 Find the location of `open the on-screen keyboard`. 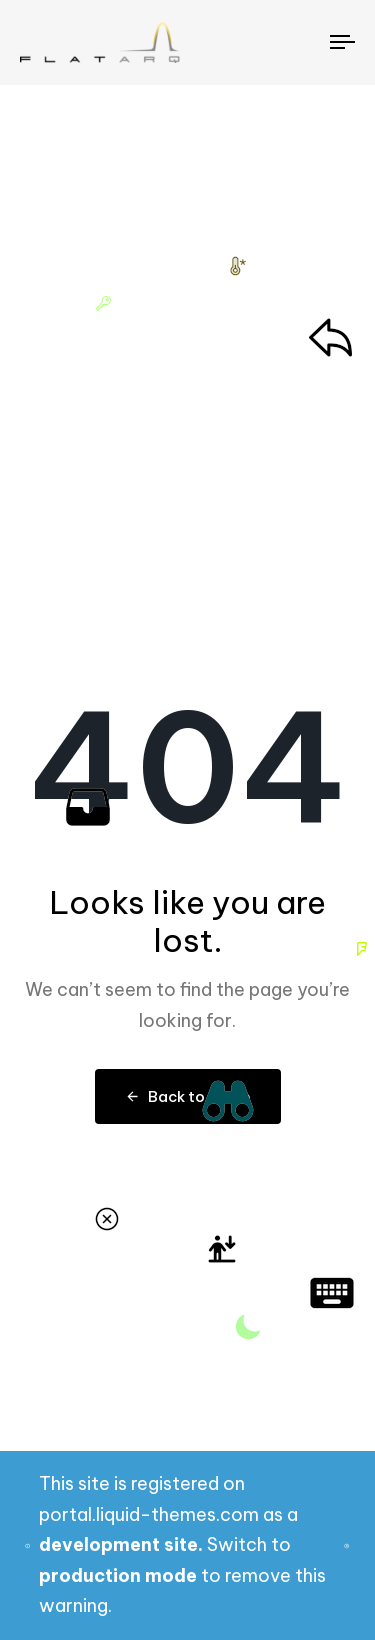

open the on-screen keyboard is located at coordinates (332, 1293).